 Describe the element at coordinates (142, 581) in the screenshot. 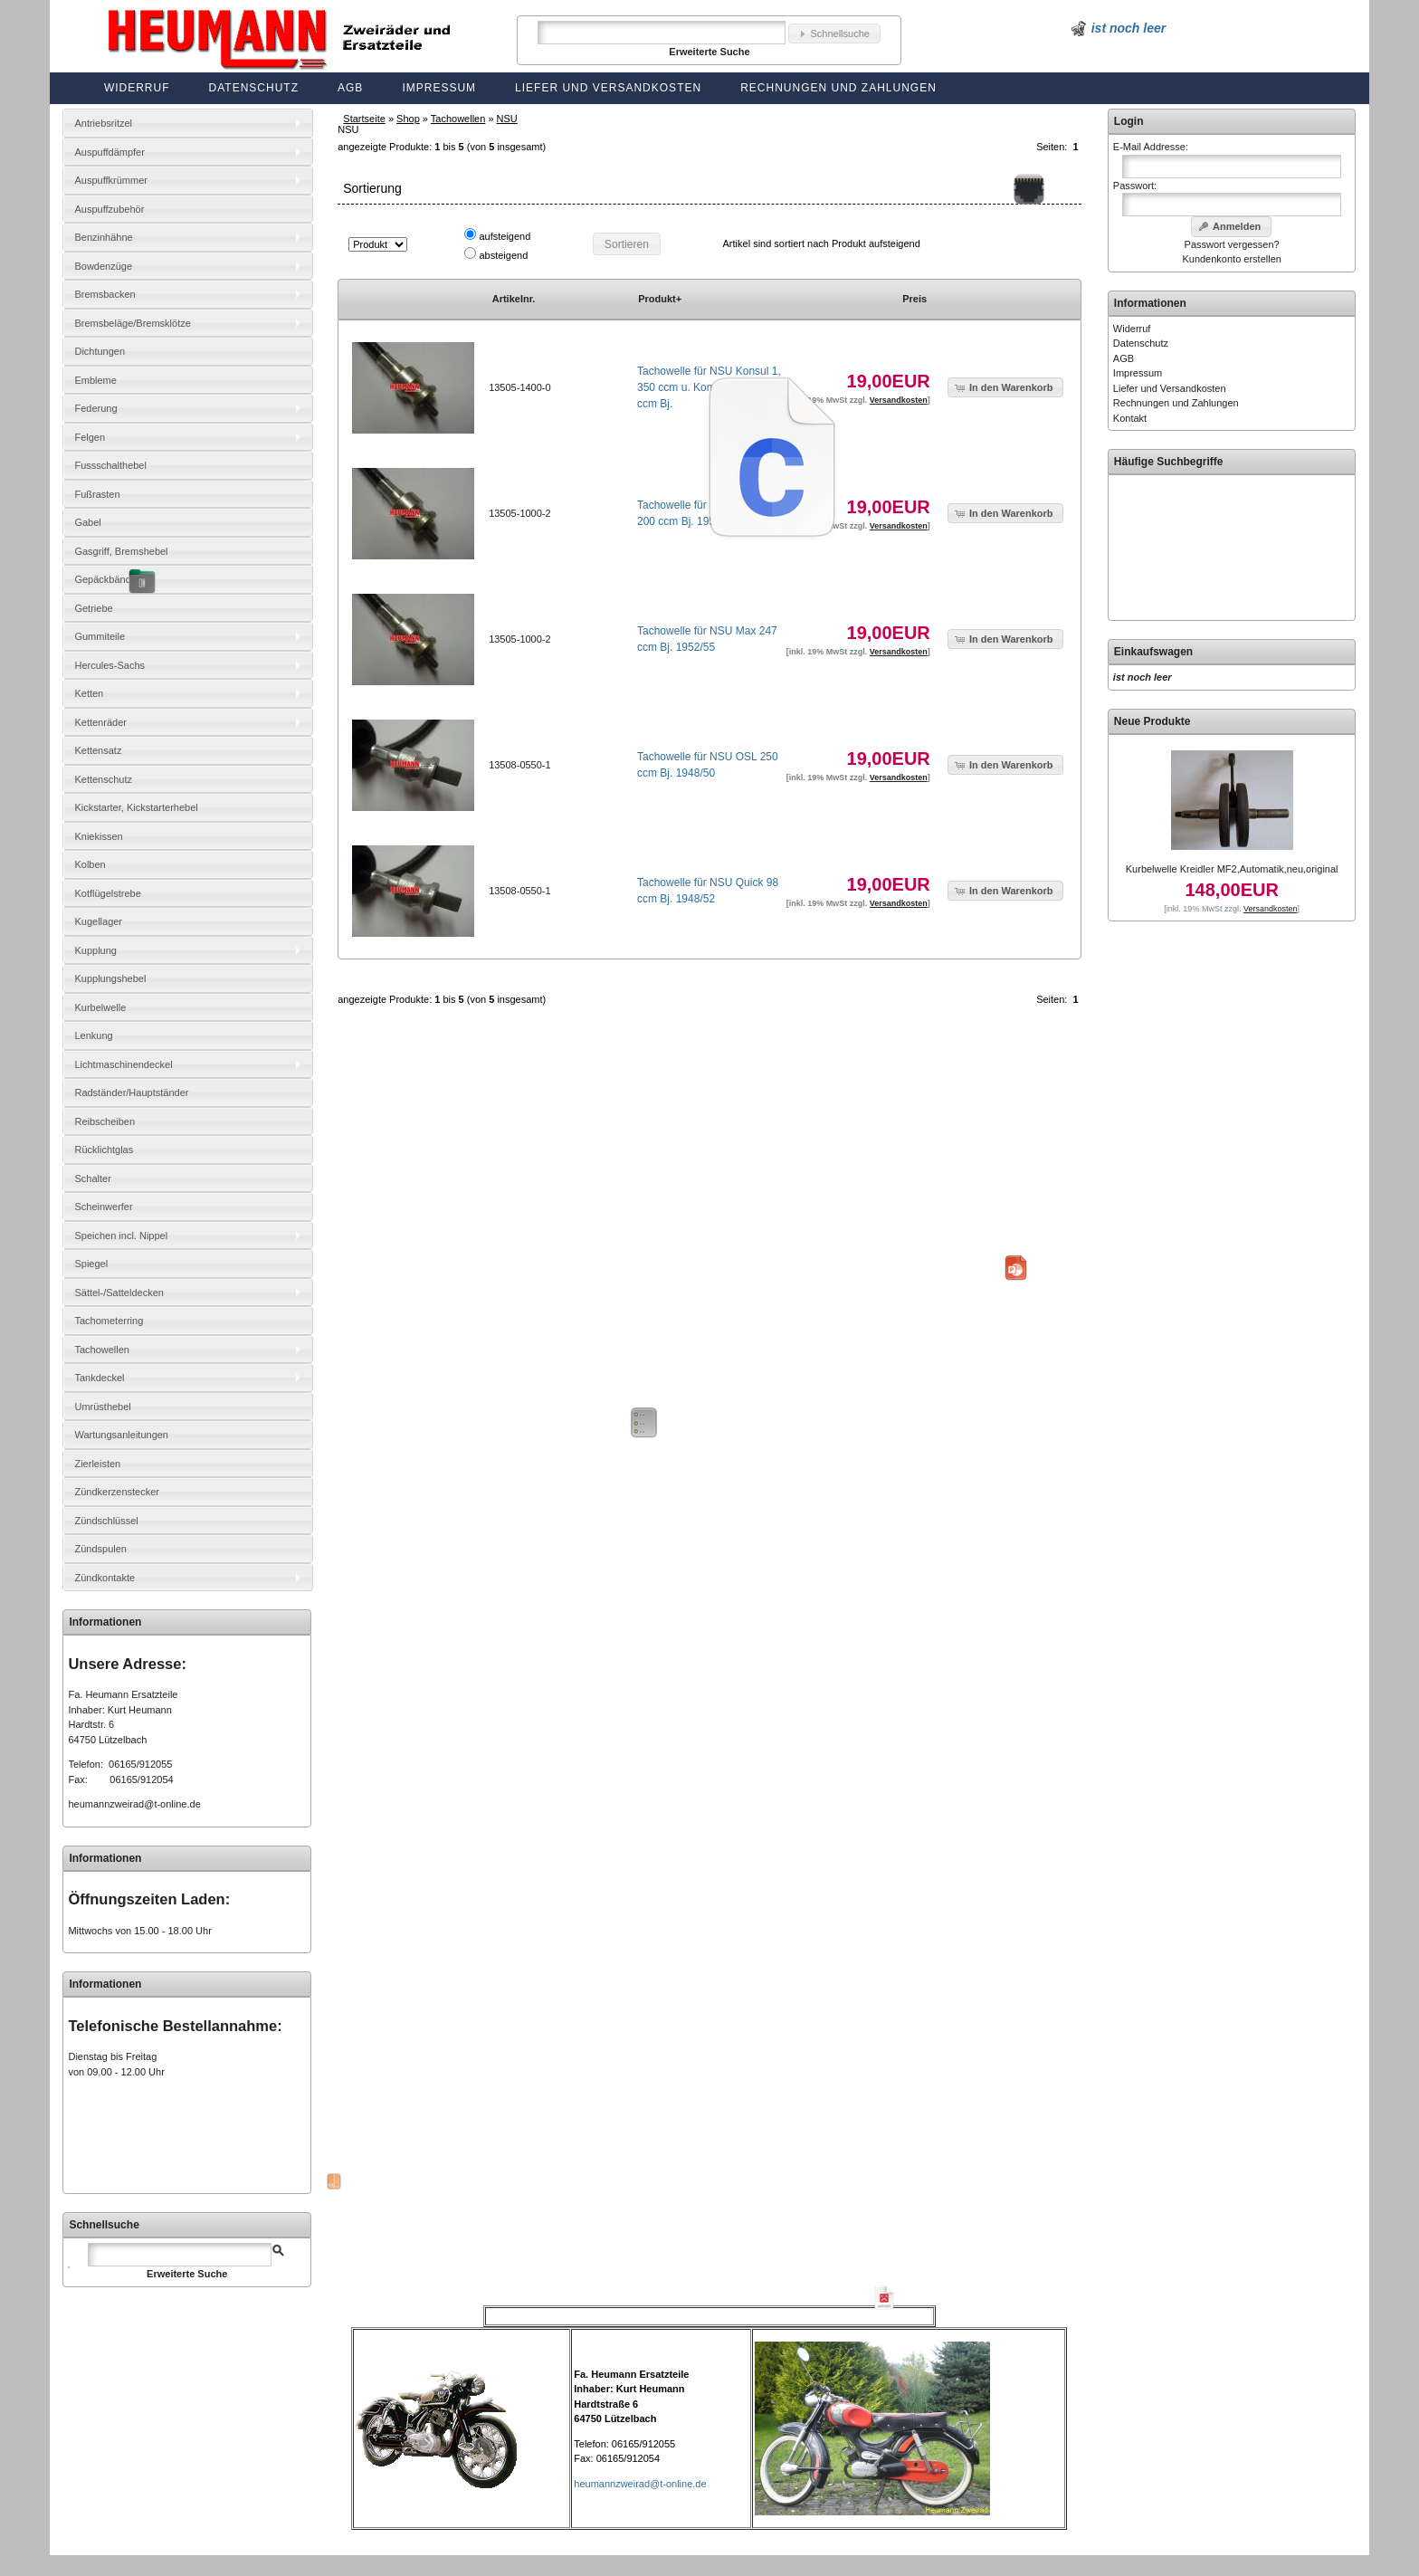

I see `access your templates folder` at that location.